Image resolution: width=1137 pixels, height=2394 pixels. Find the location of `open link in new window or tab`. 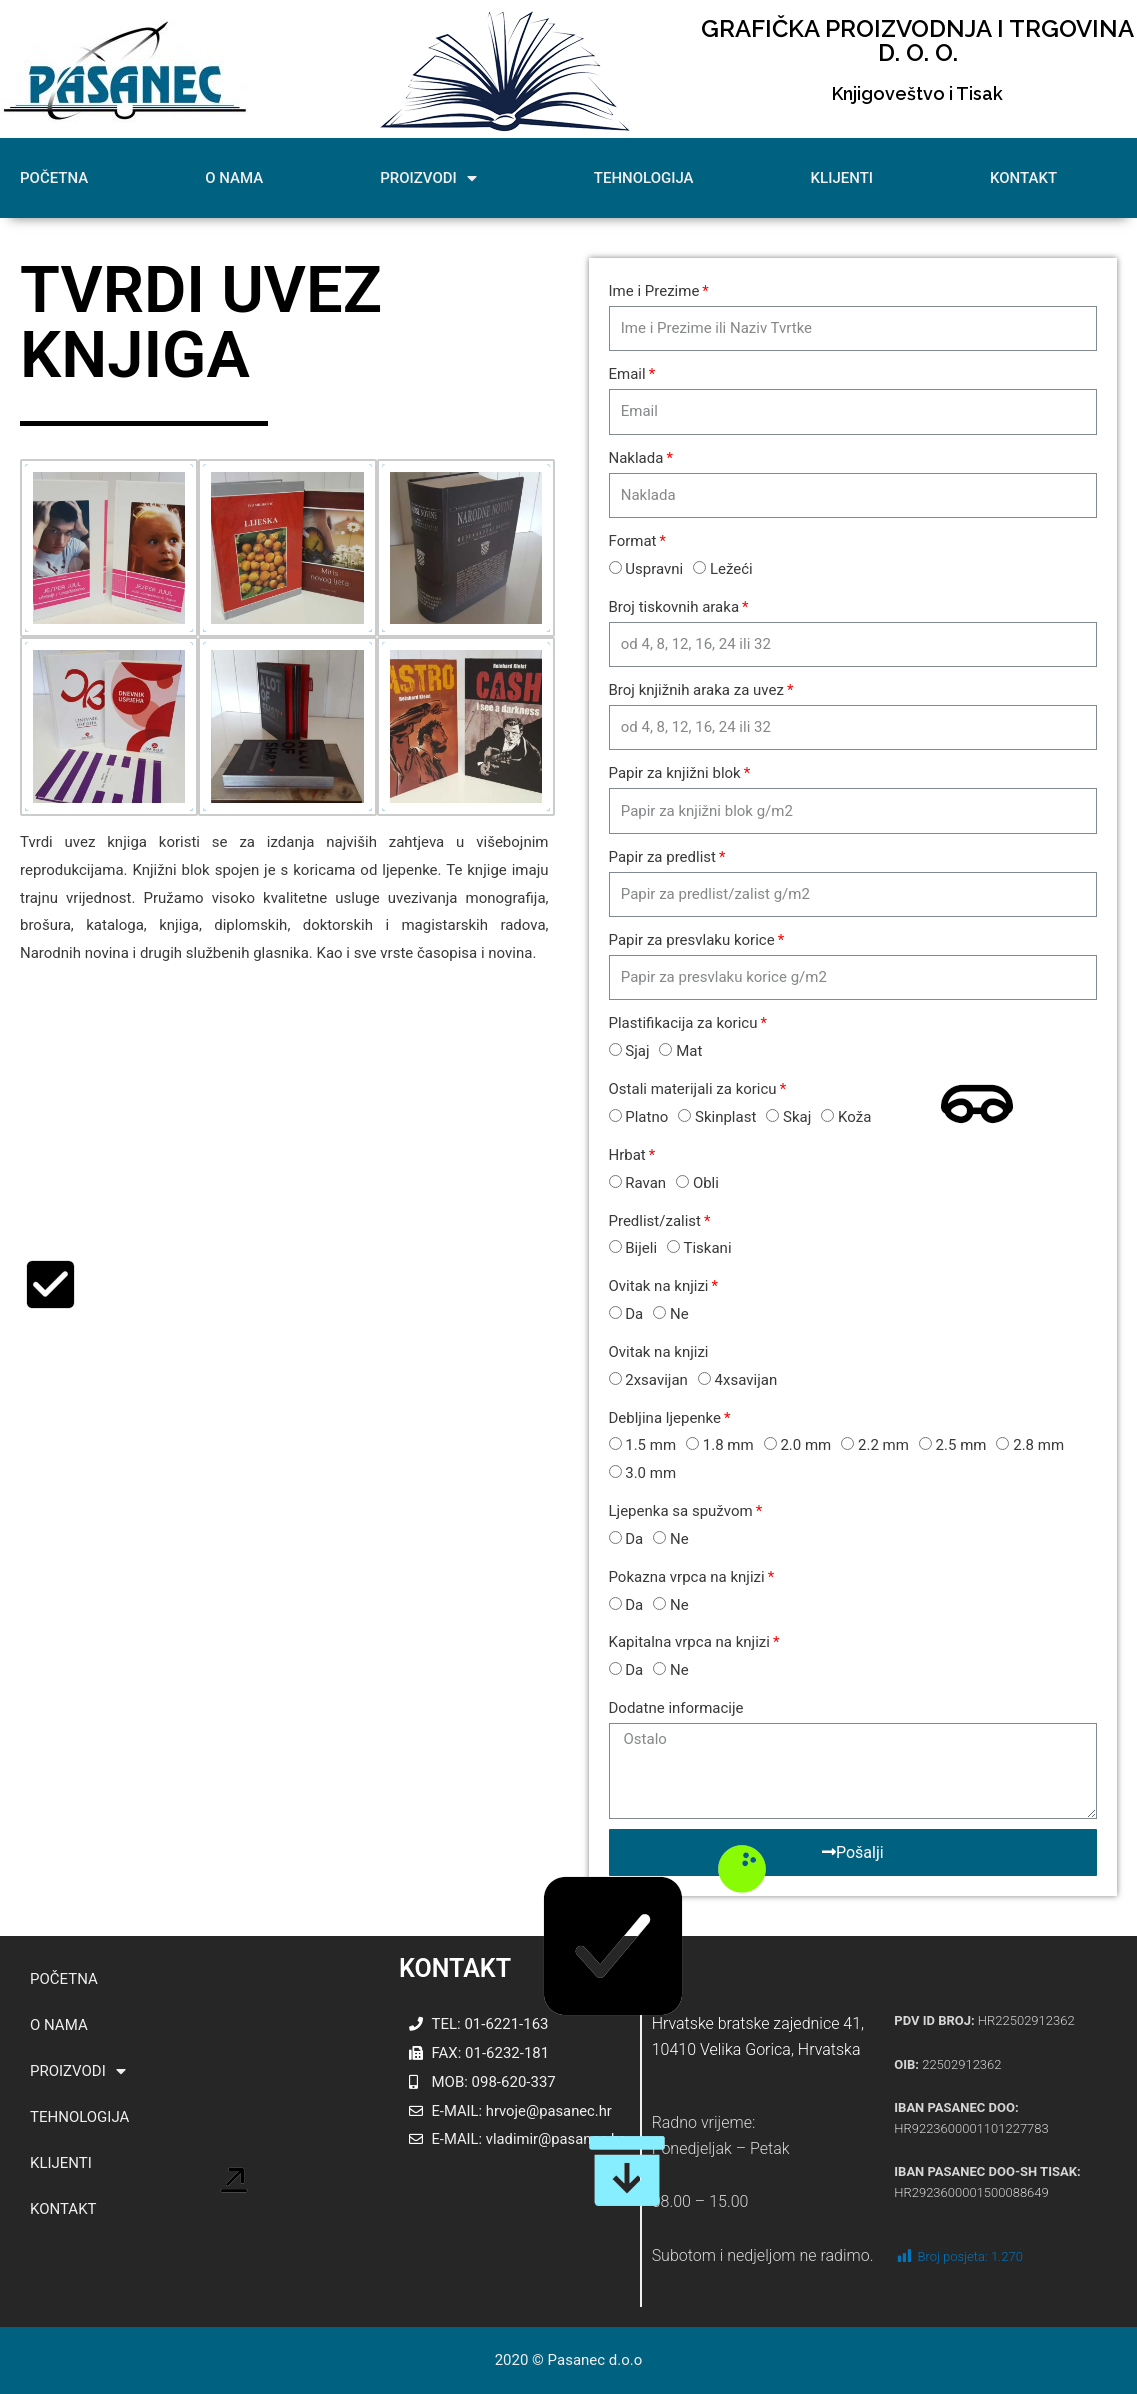

open link in new window or tab is located at coordinates (234, 2179).